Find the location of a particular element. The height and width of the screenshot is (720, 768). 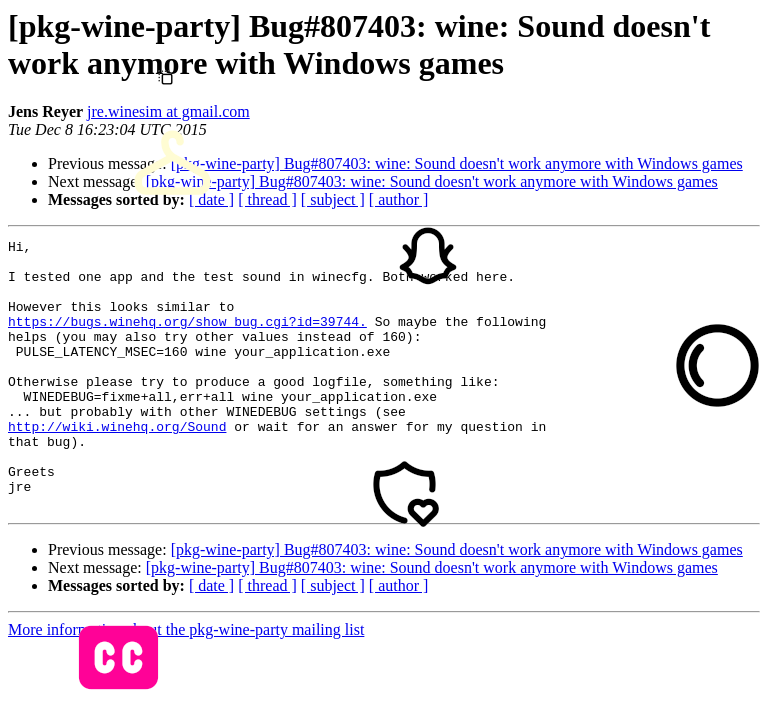

enable health data protection is located at coordinates (404, 492).